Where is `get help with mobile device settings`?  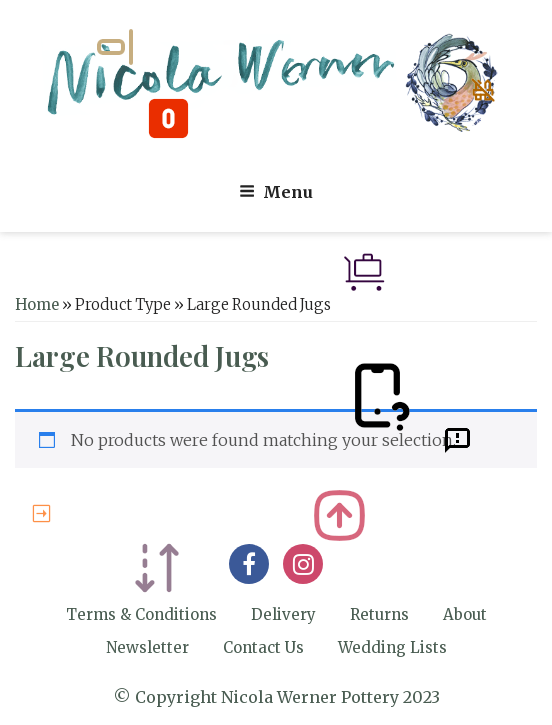
get help with mobile device settings is located at coordinates (377, 395).